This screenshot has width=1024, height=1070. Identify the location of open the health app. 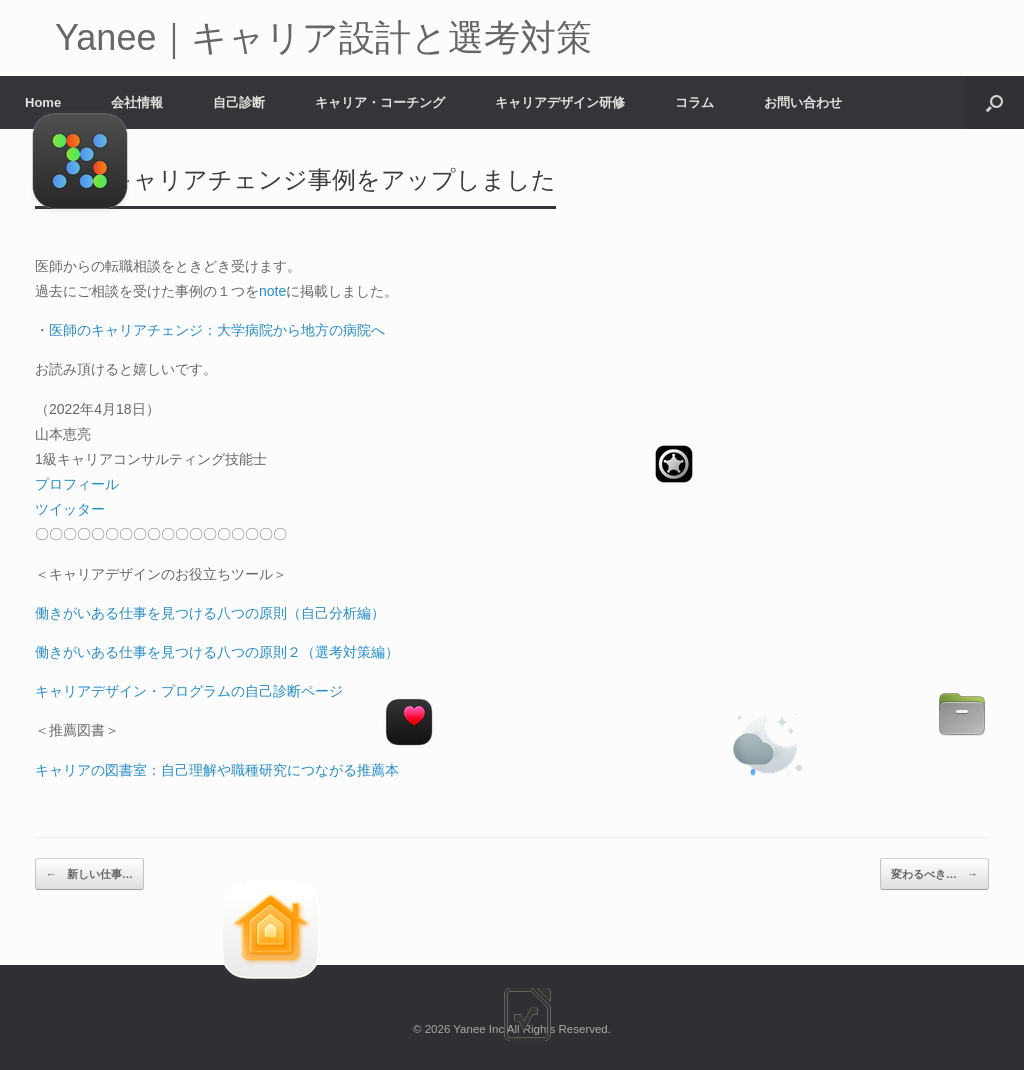
(409, 722).